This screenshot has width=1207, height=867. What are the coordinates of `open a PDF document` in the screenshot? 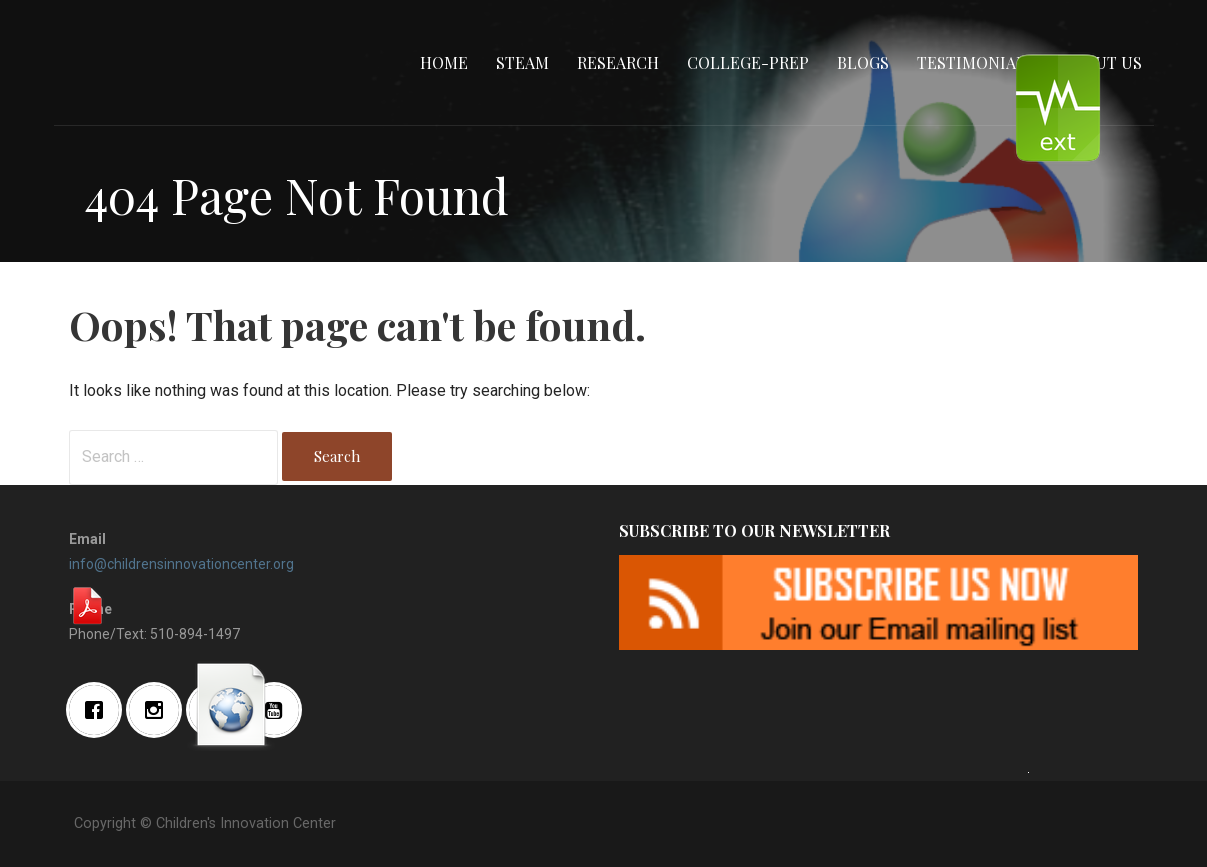 It's located at (87, 606).